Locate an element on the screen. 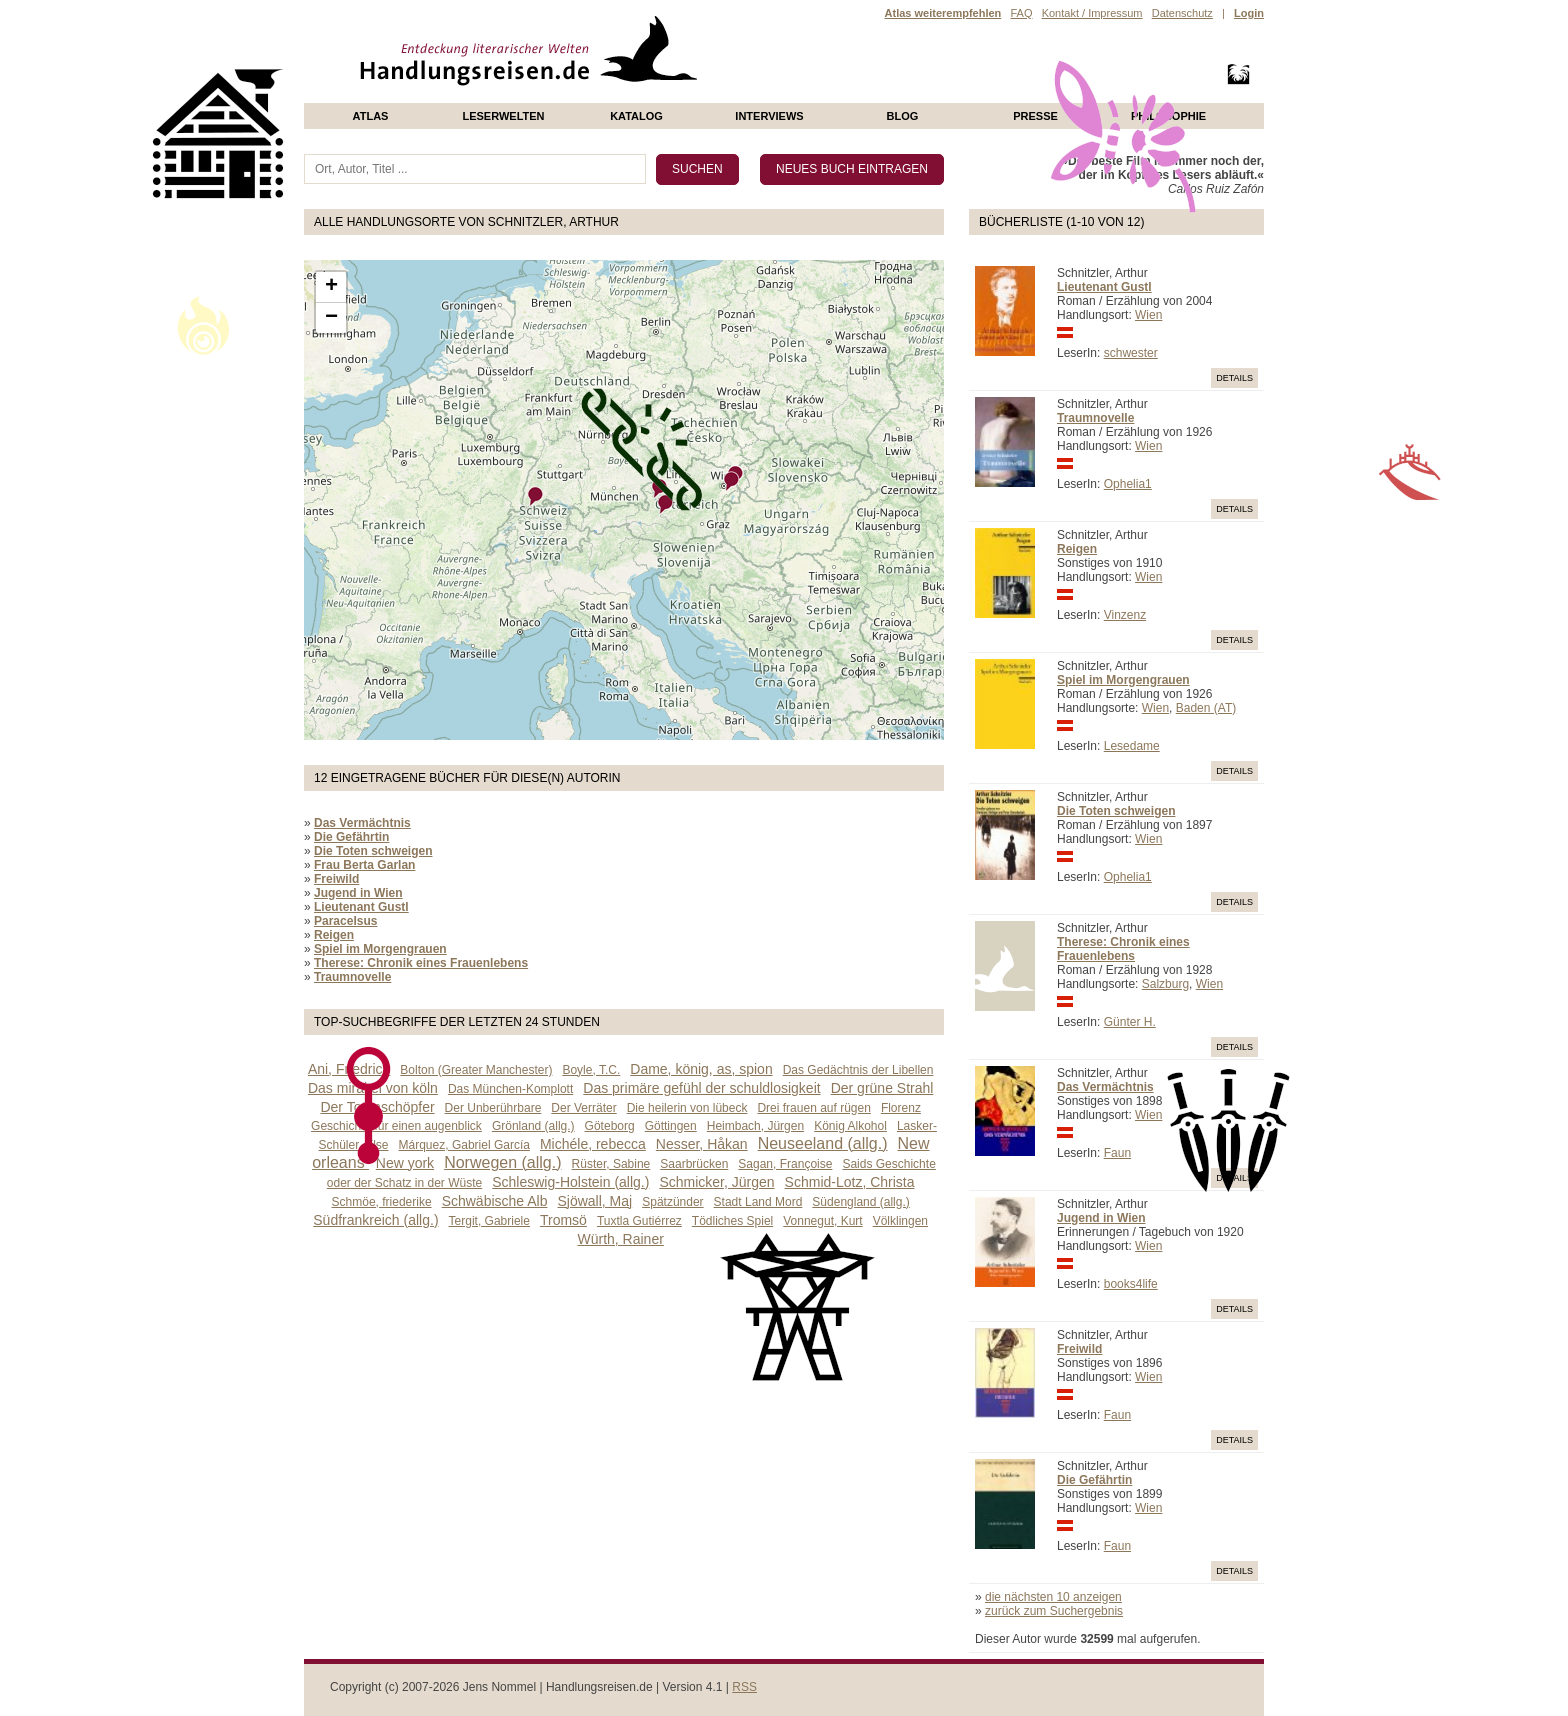 This screenshot has width=1568, height=1716. select a cabin or lodge accommodation is located at coordinates (218, 135).